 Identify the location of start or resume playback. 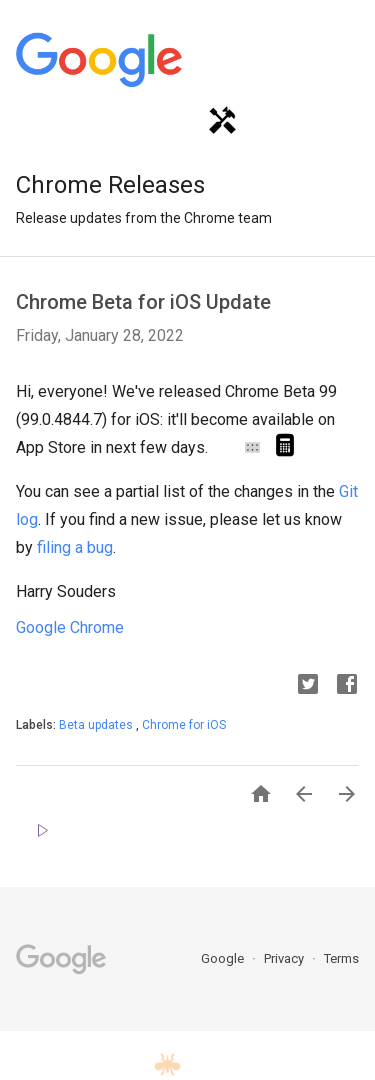
(43, 830).